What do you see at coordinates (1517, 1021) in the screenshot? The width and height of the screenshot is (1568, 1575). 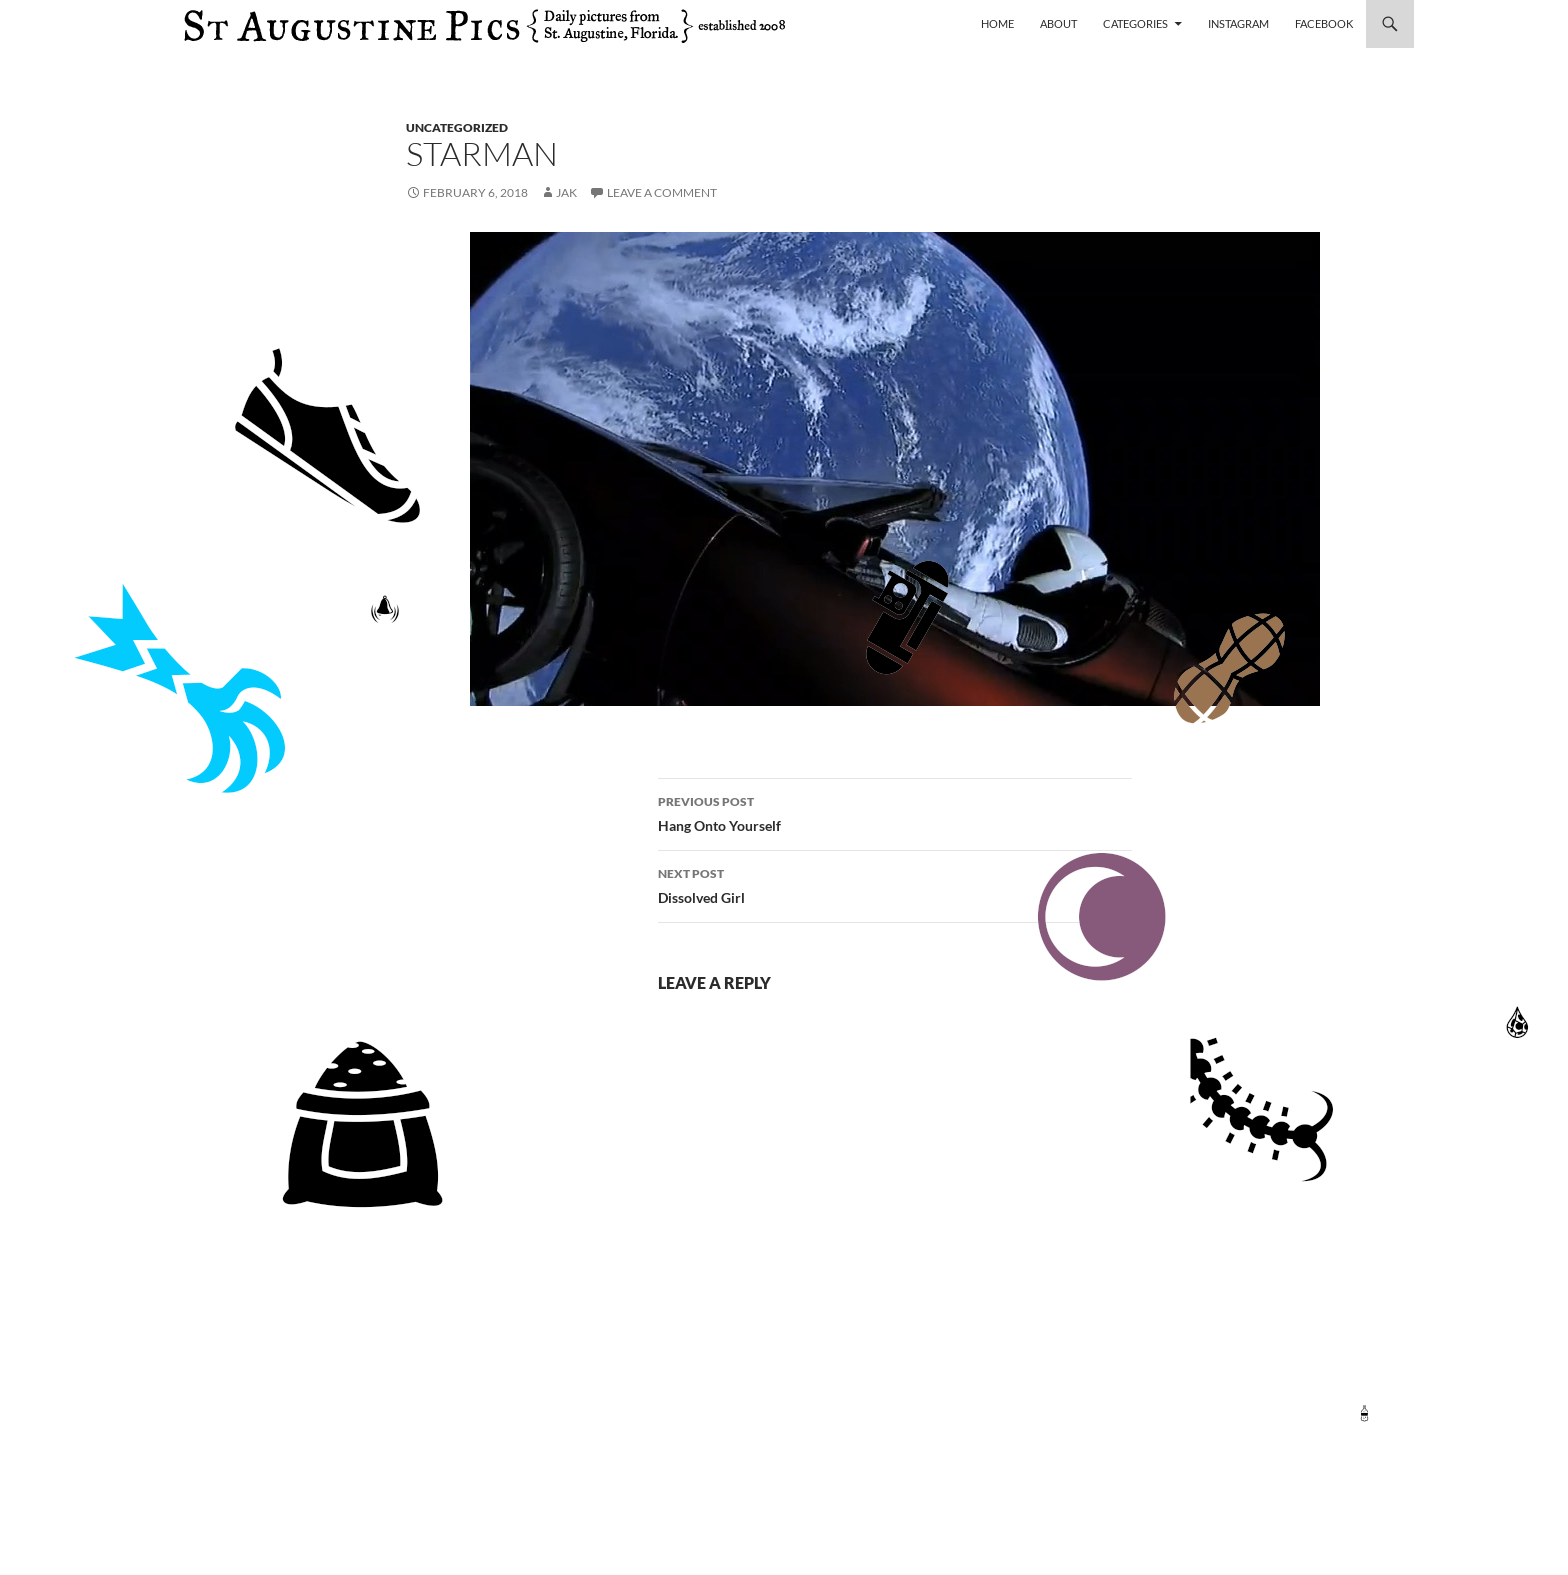 I see `activate crystallization ability or spell` at bounding box center [1517, 1021].